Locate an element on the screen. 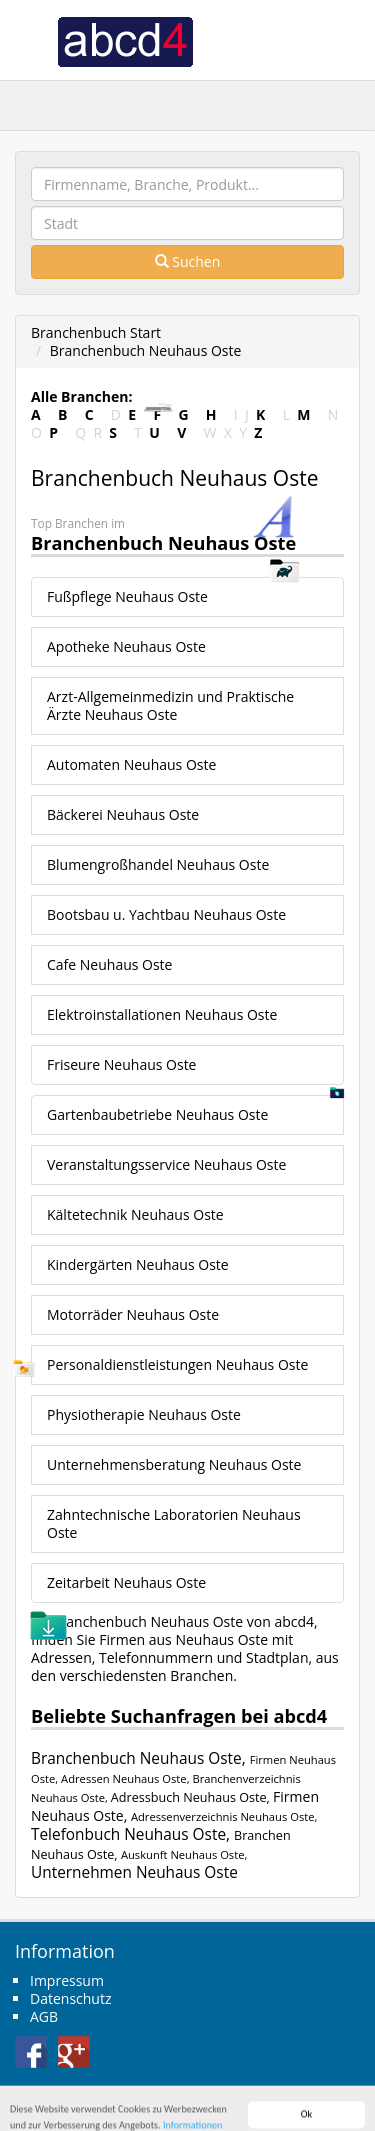 The image size is (375, 2131). keyboard input device connected is located at coordinates (158, 406).